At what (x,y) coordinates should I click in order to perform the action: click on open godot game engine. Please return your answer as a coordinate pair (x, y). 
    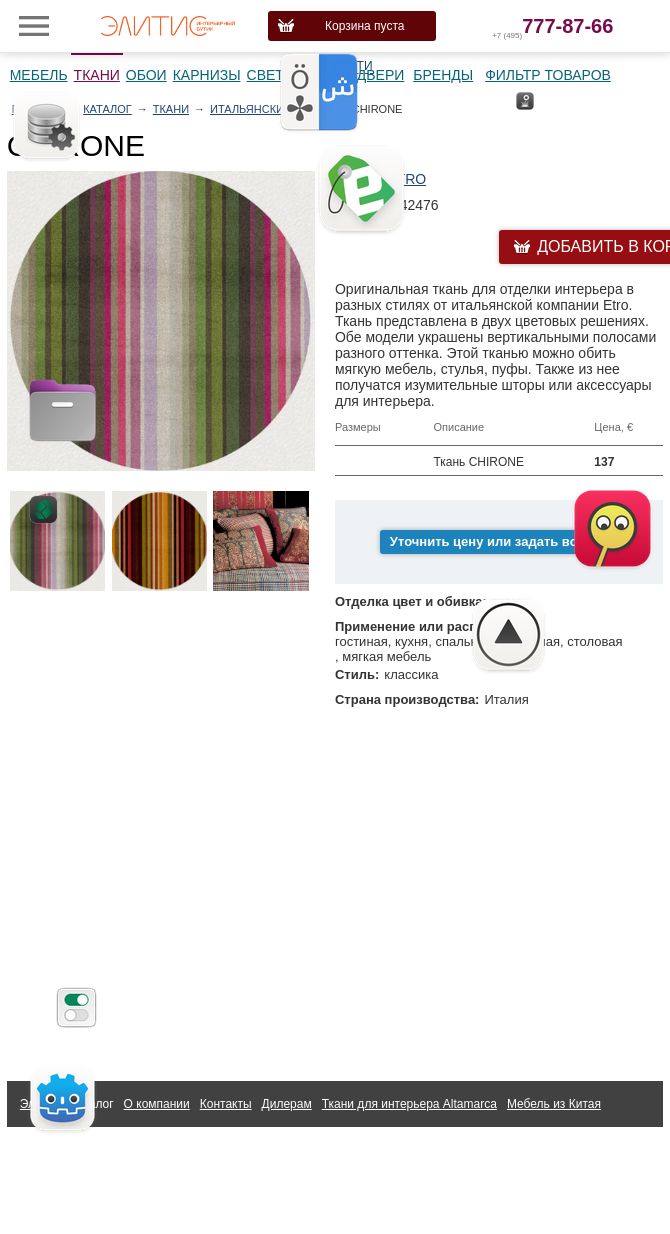
    Looking at the image, I should click on (62, 1098).